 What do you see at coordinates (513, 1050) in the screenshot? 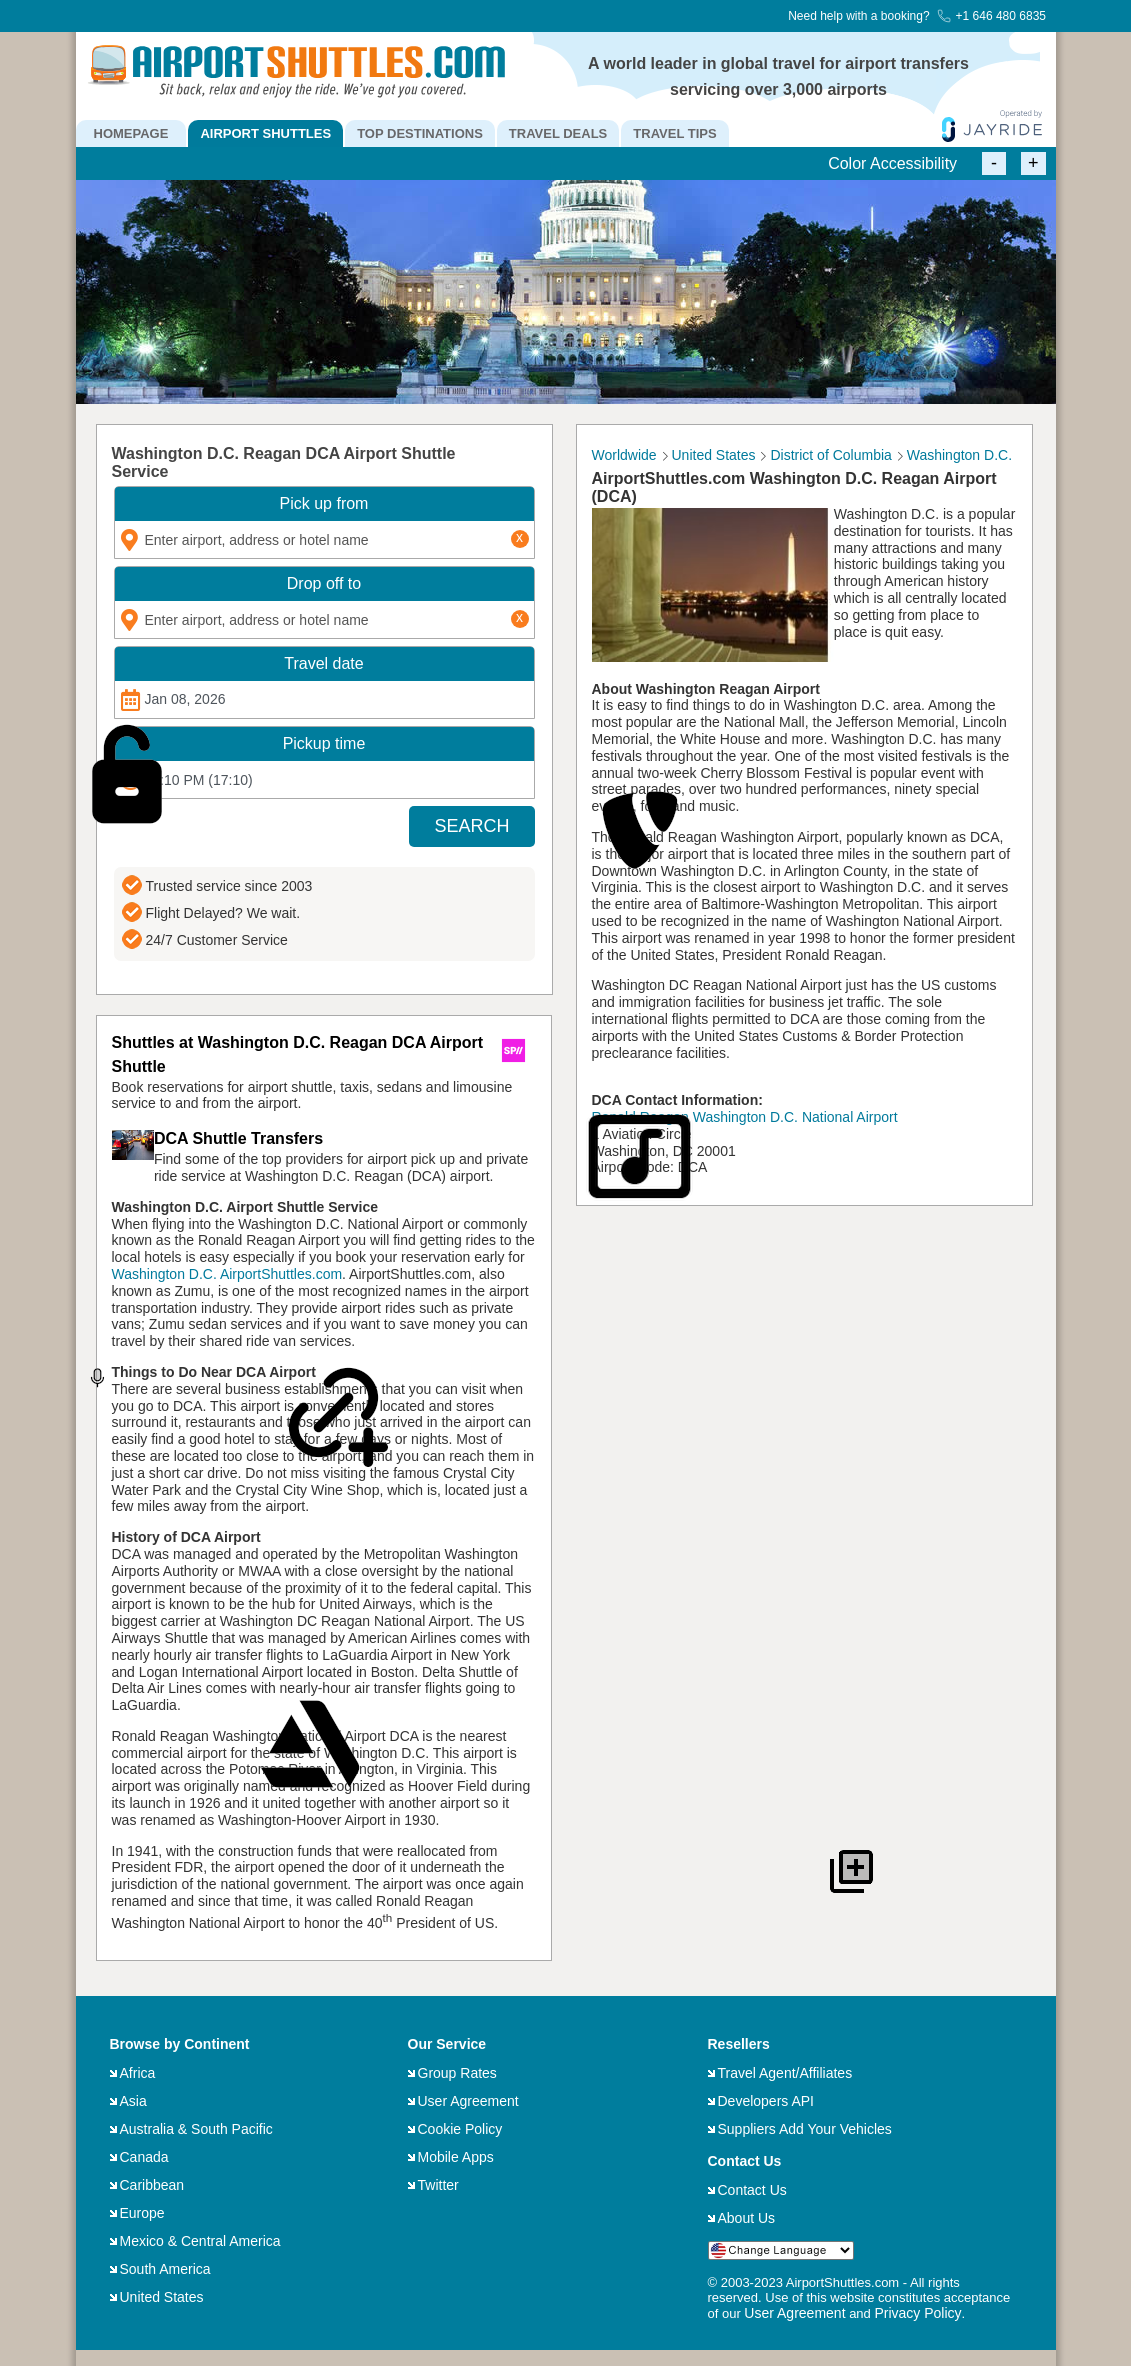
I see `stackpath company logo` at bounding box center [513, 1050].